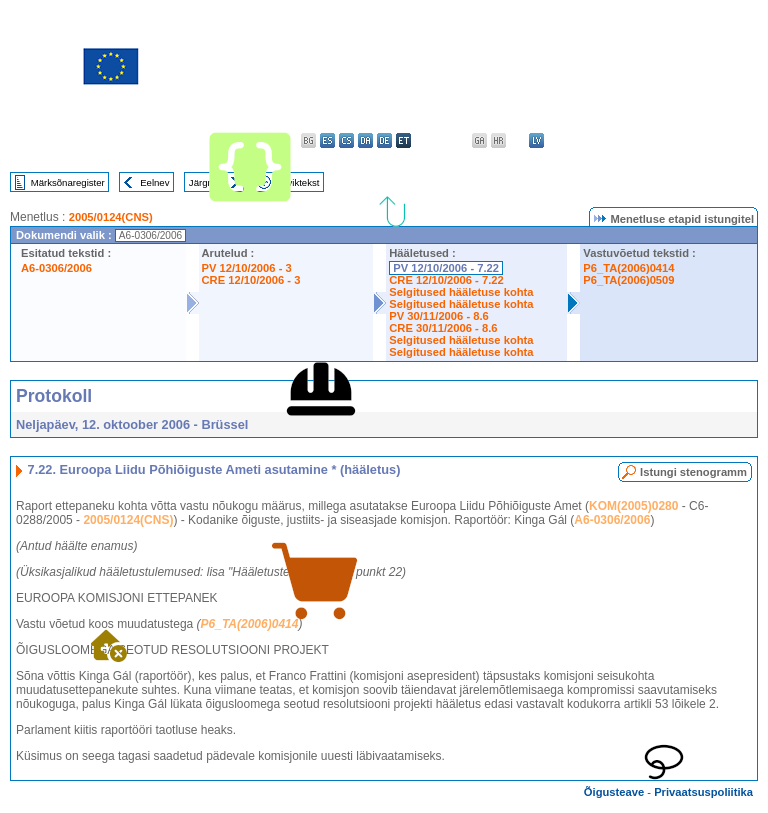 The height and width of the screenshot is (813, 768). Describe the element at coordinates (393, 211) in the screenshot. I see `go back or return to previous screen` at that location.